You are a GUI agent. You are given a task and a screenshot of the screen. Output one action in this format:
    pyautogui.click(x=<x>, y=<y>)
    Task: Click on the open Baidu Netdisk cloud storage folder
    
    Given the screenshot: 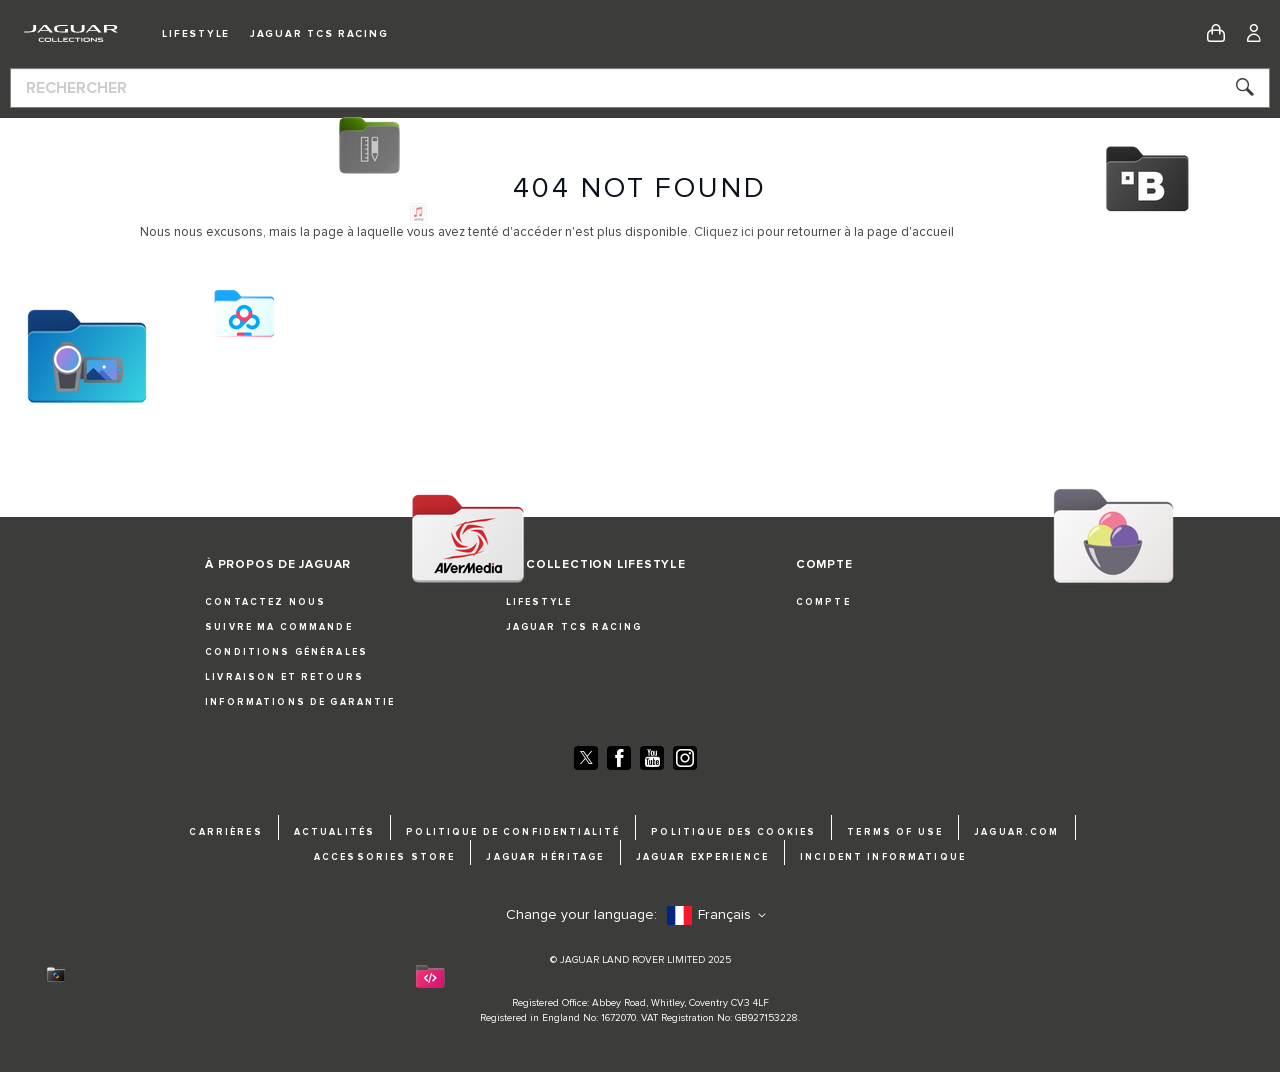 What is the action you would take?
    pyautogui.click(x=244, y=315)
    